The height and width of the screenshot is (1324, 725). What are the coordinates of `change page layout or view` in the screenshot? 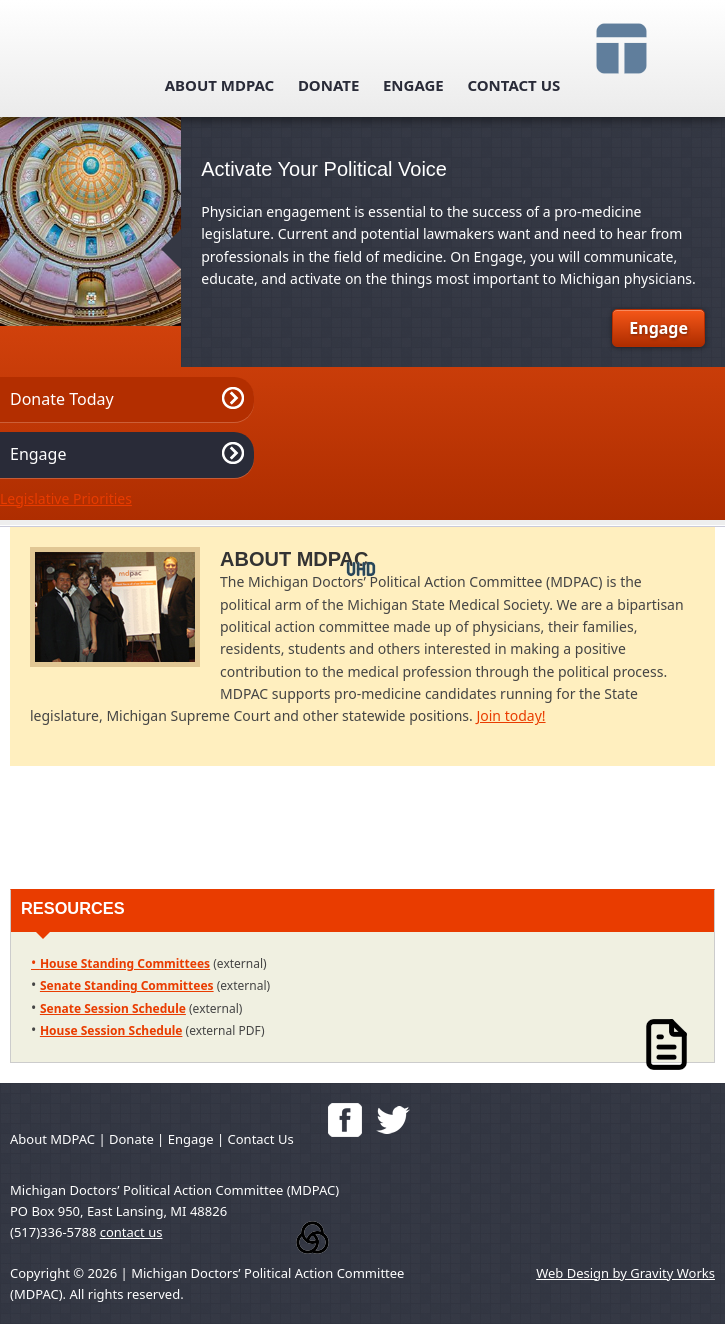 It's located at (621, 48).